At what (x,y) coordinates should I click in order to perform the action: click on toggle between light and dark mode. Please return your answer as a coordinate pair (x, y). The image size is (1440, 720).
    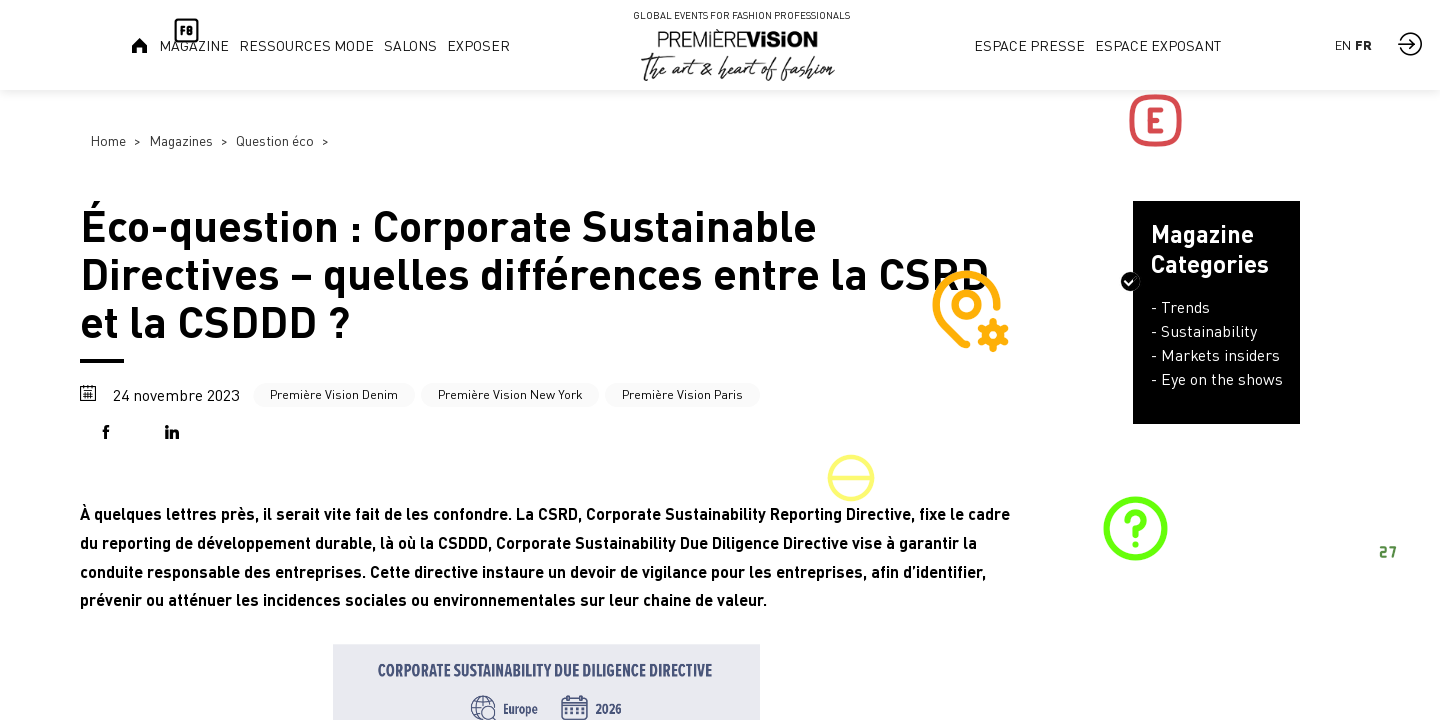
    Looking at the image, I should click on (851, 478).